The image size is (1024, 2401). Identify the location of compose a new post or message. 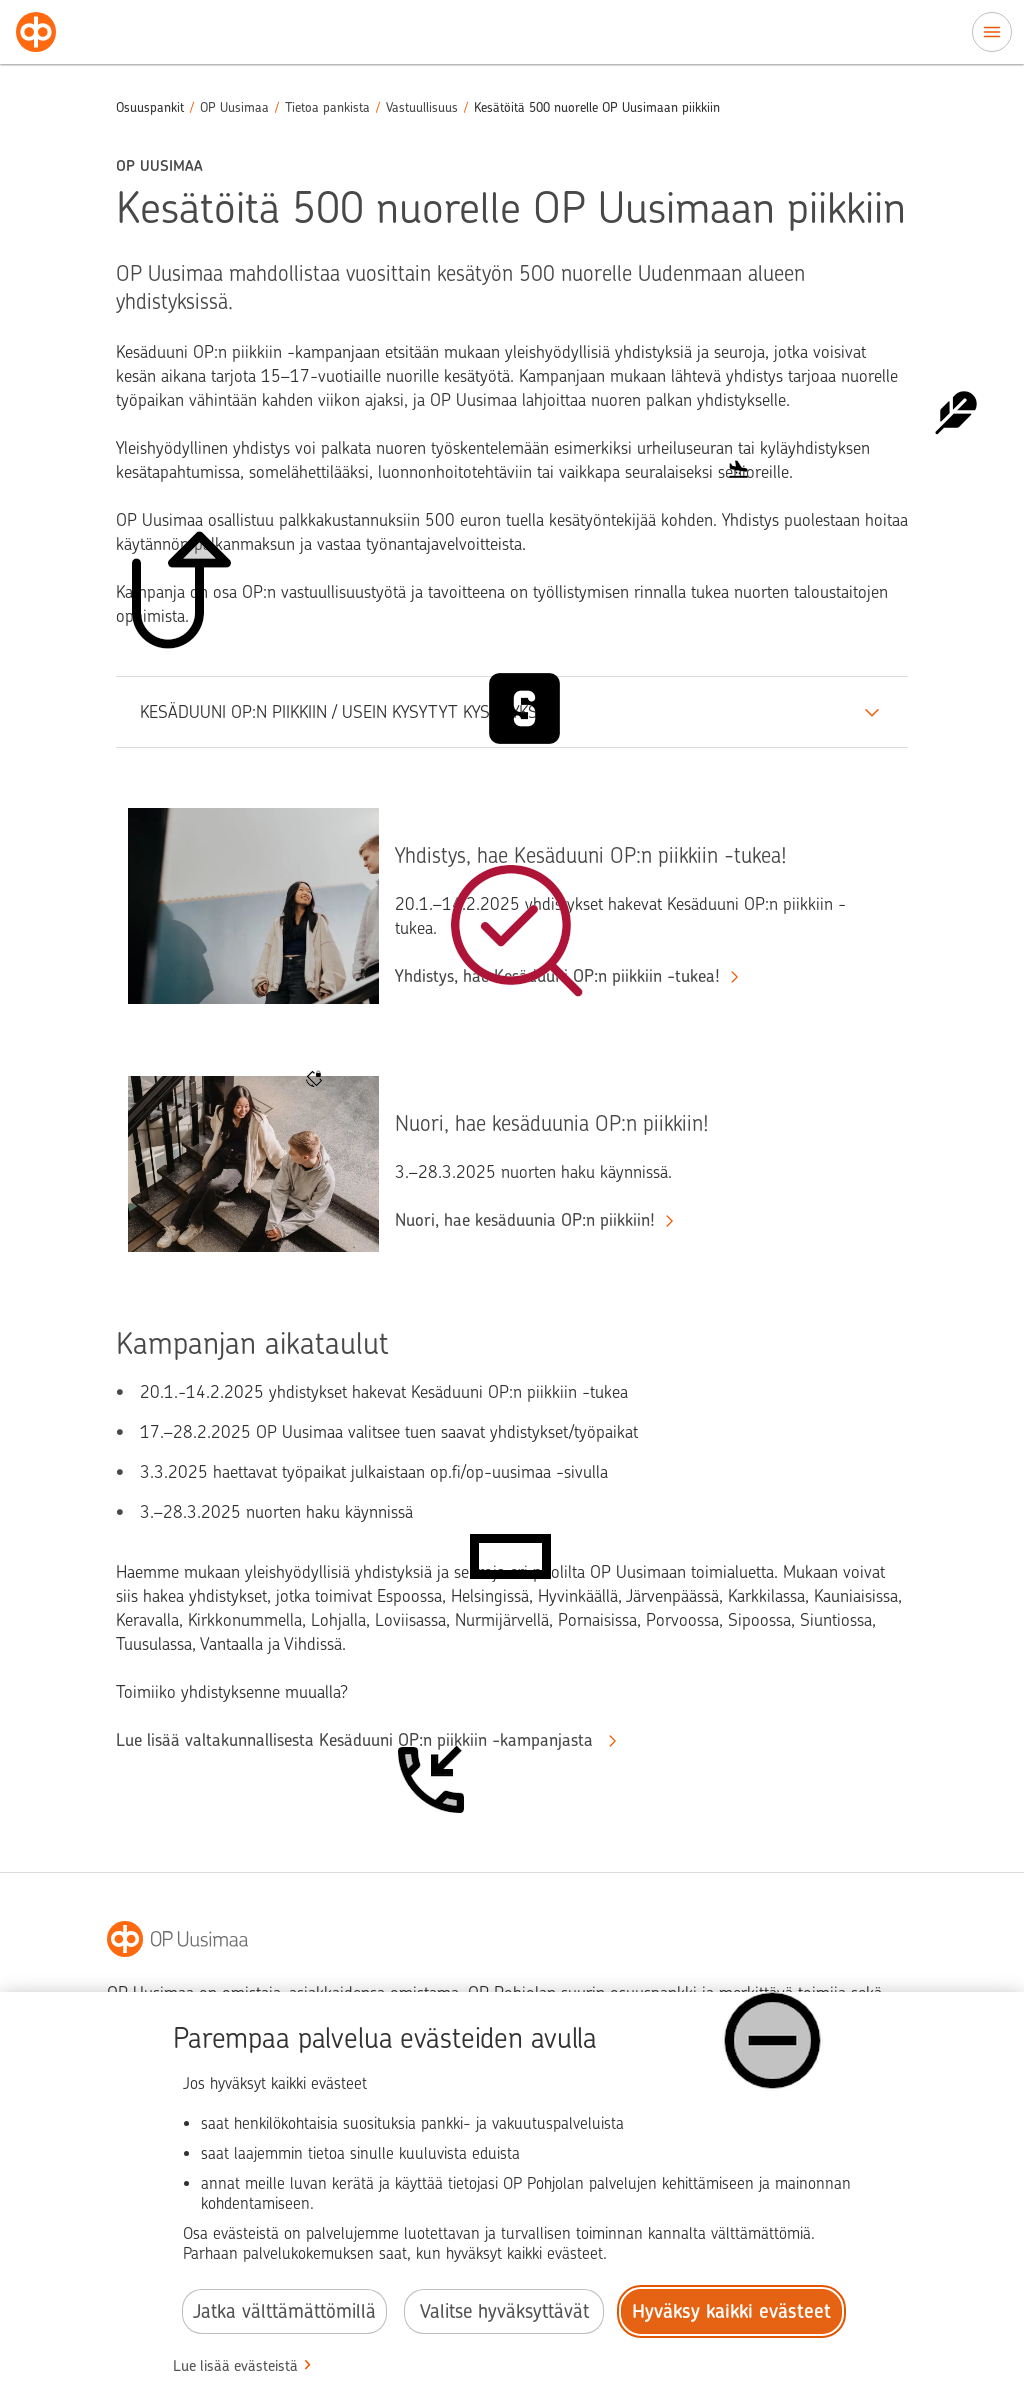
(954, 413).